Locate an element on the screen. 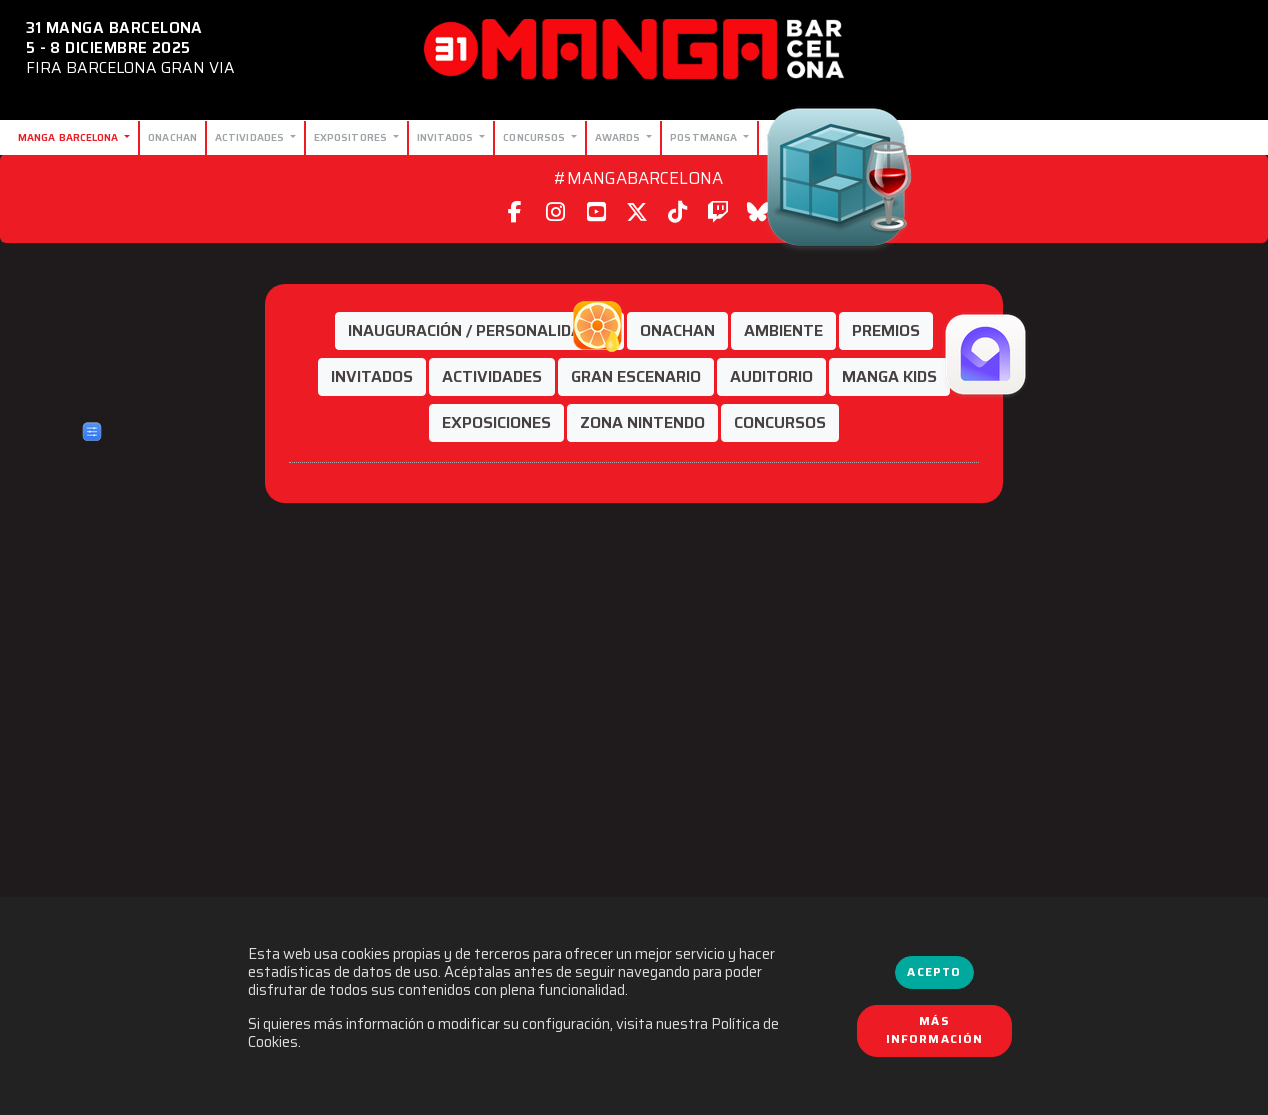  open Proton Mail Bridge app is located at coordinates (985, 354).